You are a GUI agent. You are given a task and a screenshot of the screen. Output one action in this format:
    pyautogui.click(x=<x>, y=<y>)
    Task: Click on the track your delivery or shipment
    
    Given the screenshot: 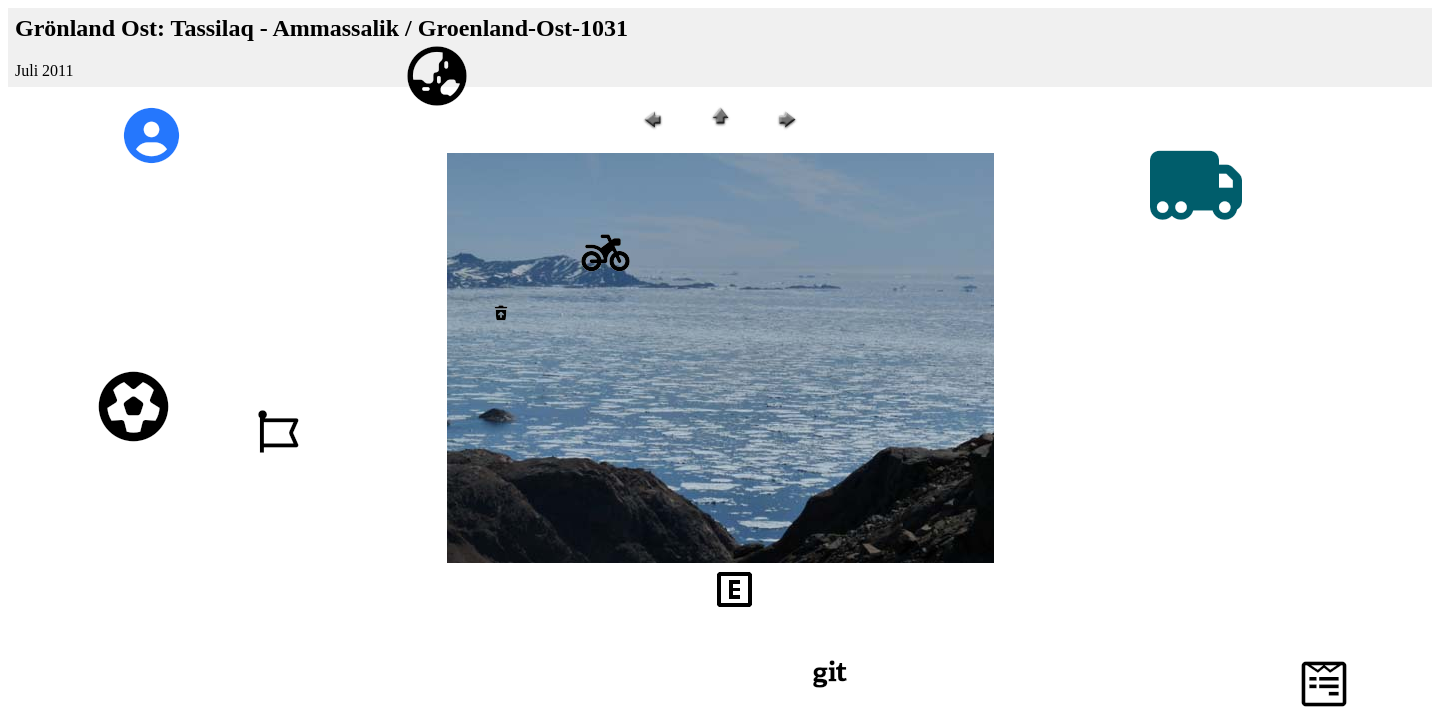 What is the action you would take?
    pyautogui.click(x=1196, y=183)
    